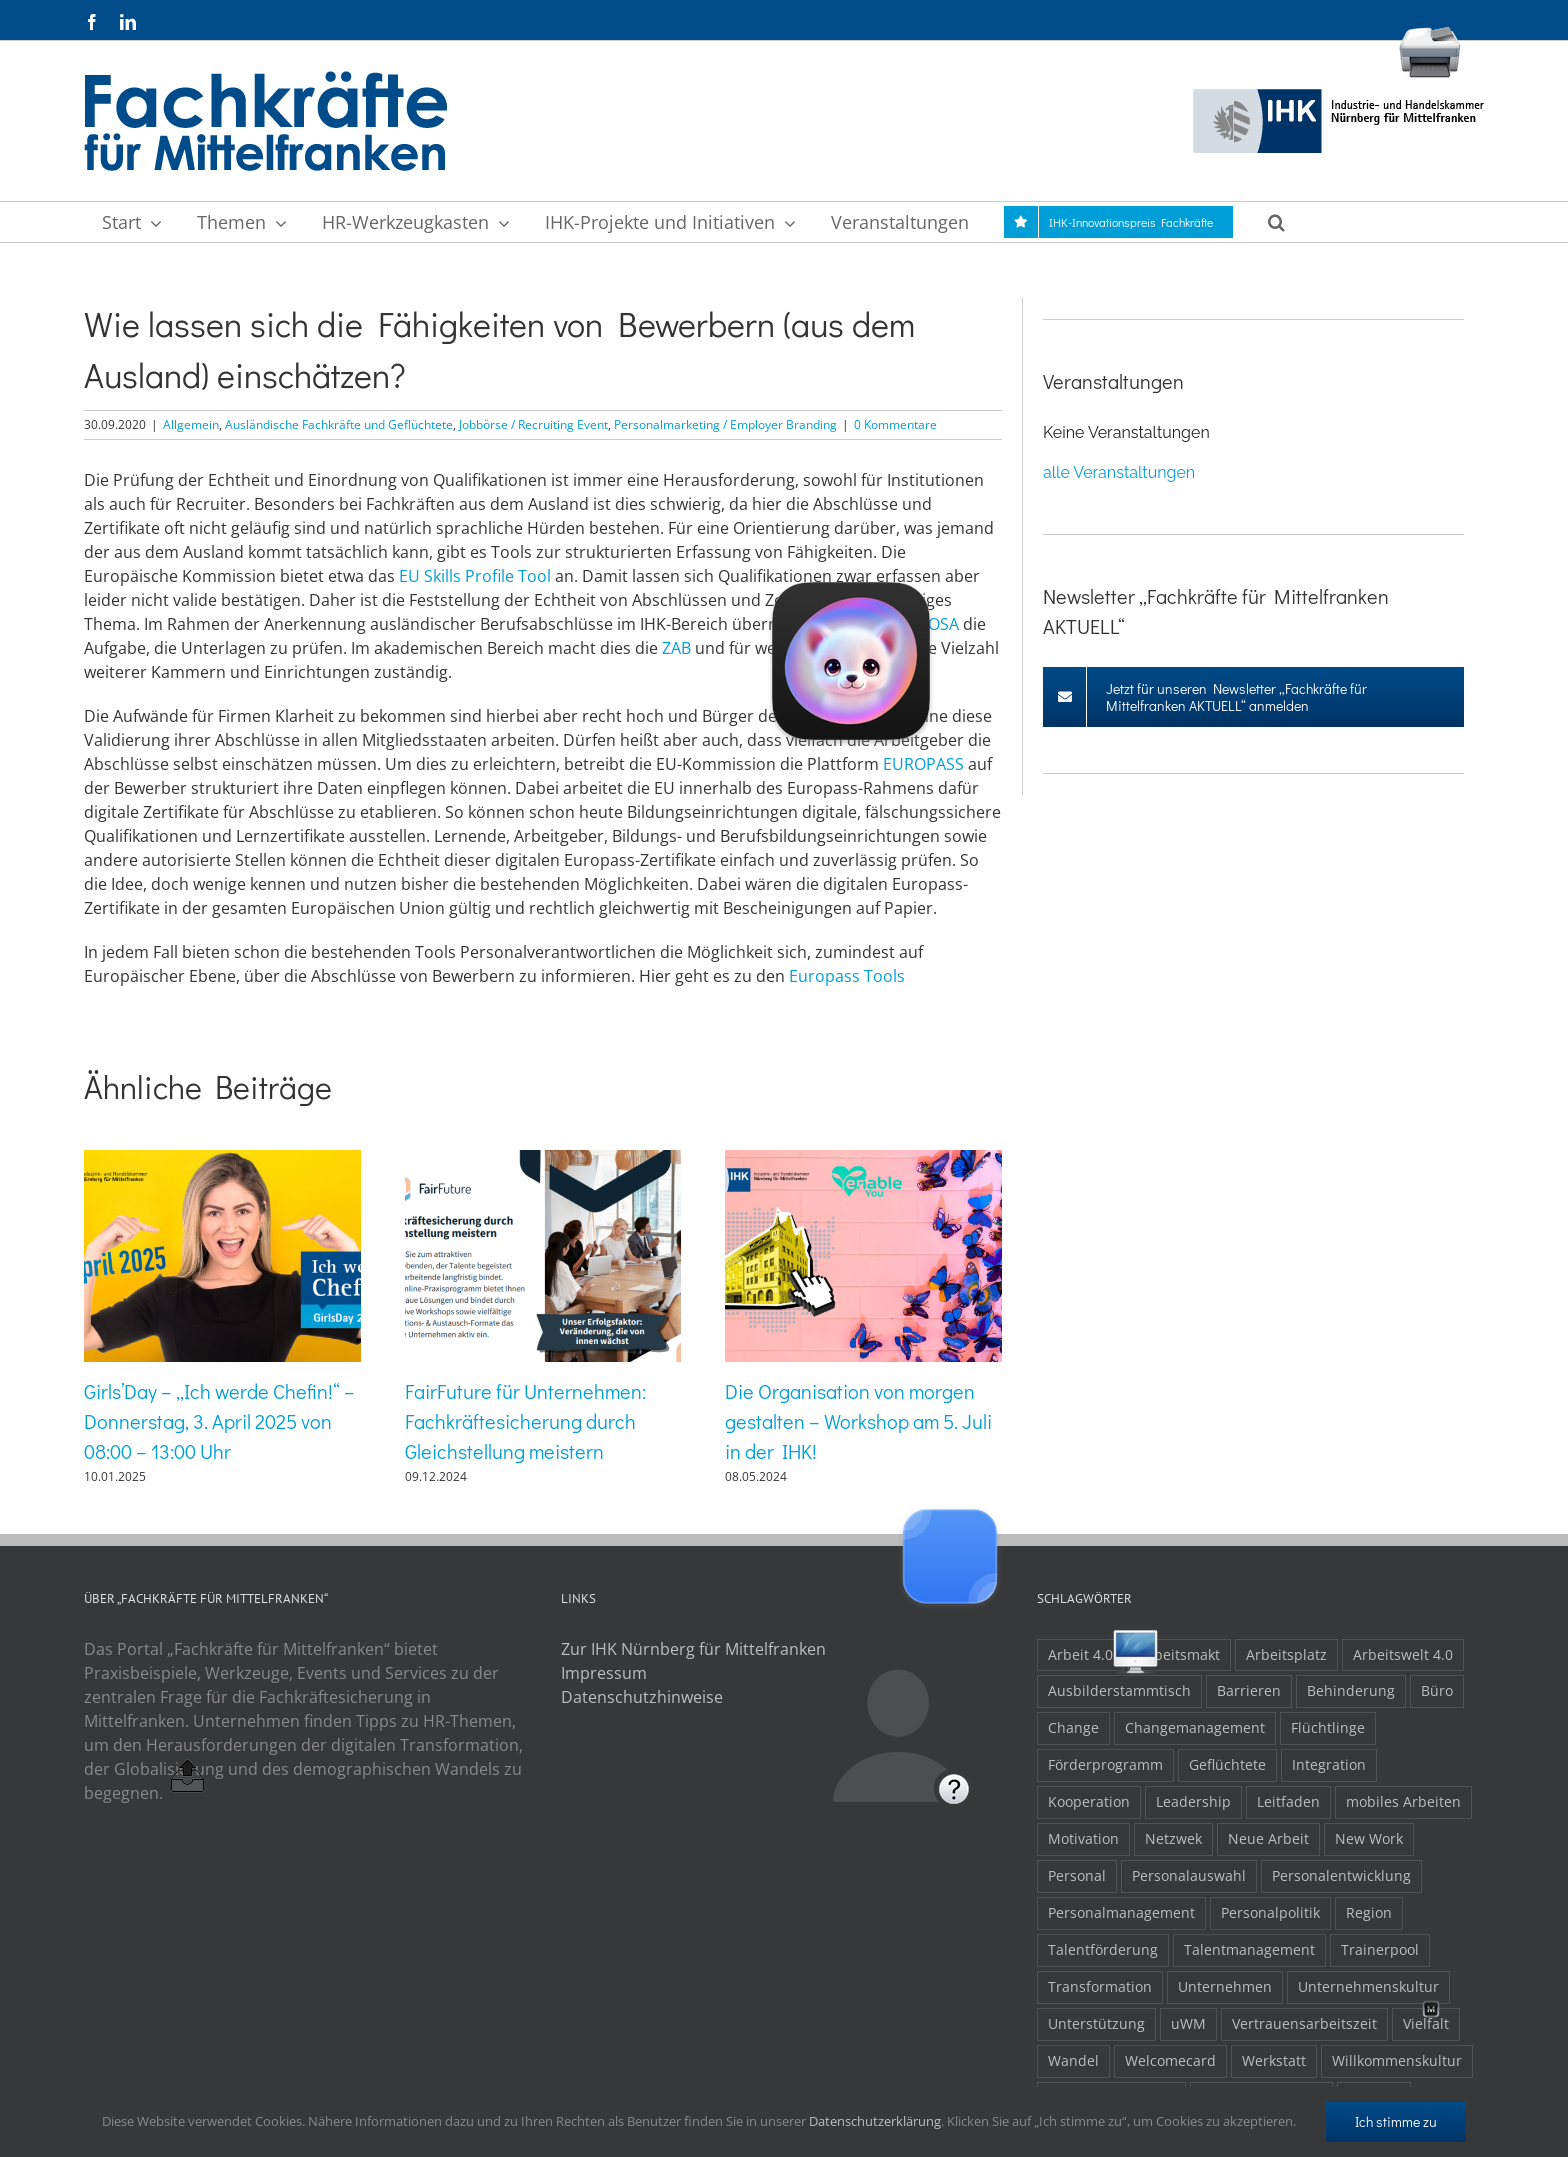 The image size is (1568, 2157). I want to click on view outgoing mail in your outbox, so click(187, 1777).